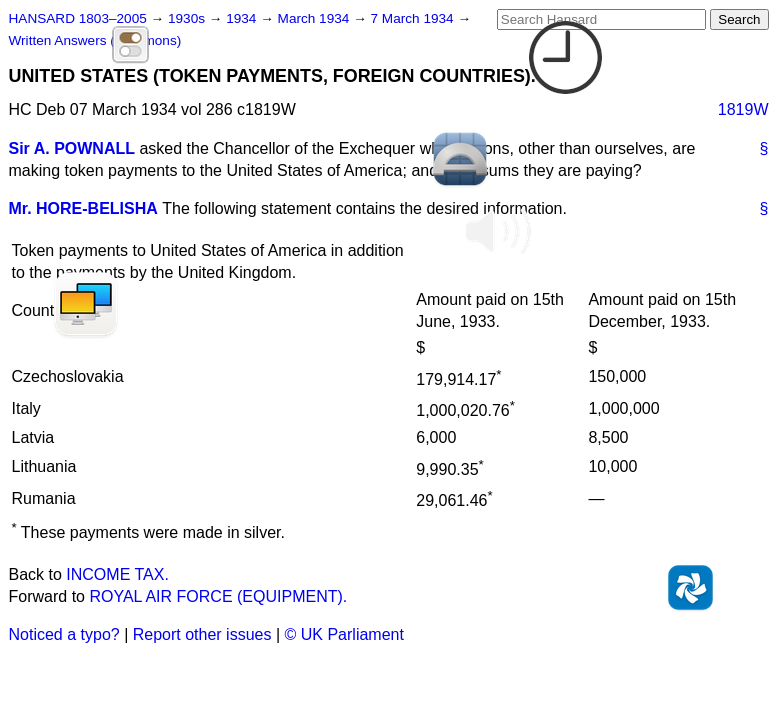 This screenshot has width=777, height=720. I want to click on open chakra linux distribution, so click(690, 587).